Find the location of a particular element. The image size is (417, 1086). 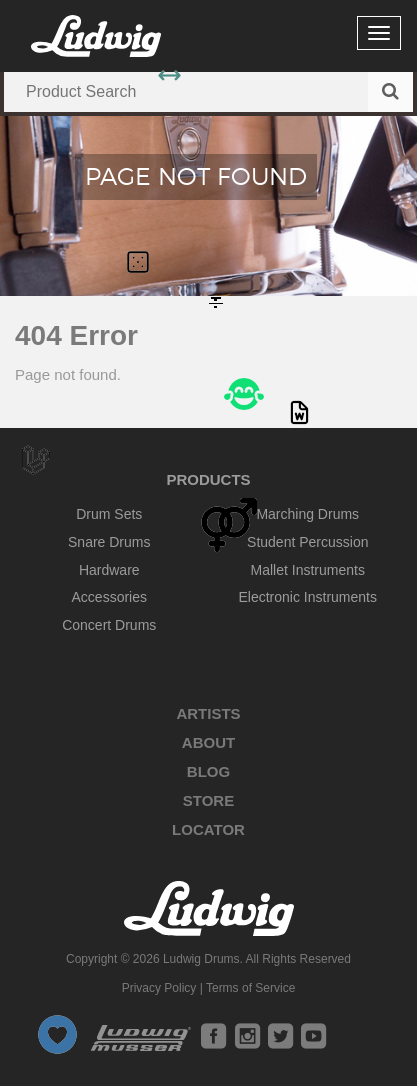

laravel framework logo is located at coordinates (36, 460).